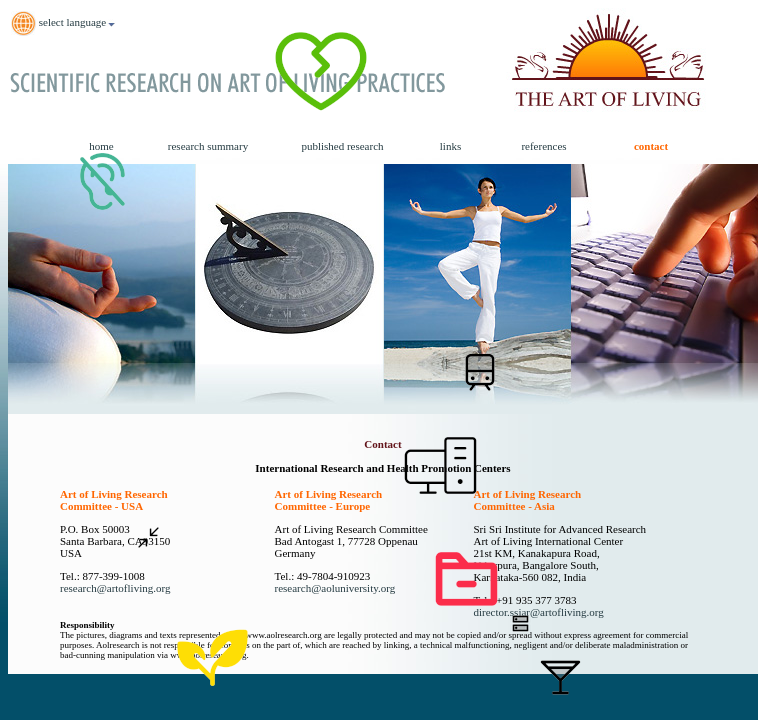  I want to click on access desktop or PC settings, so click(440, 465).